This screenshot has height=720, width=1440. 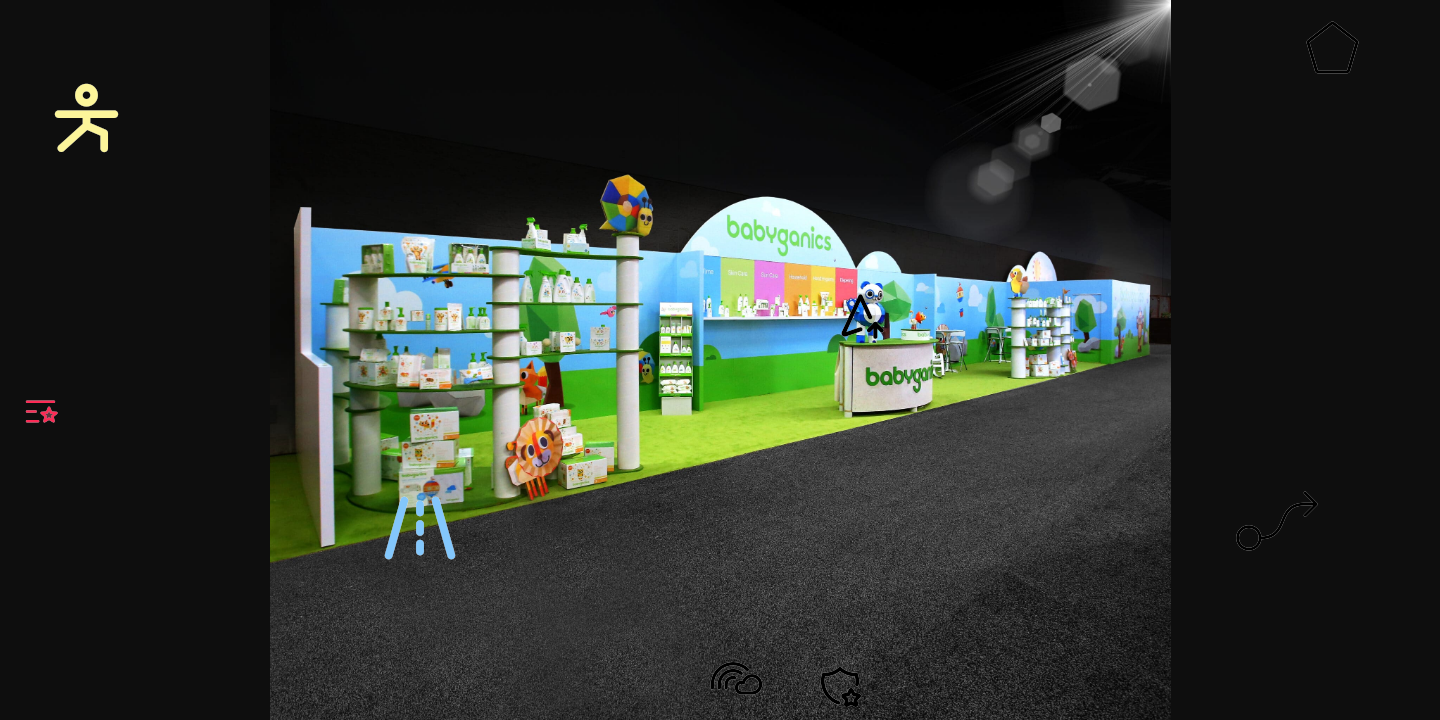 What do you see at coordinates (420, 528) in the screenshot?
I see `view directions or navigation` at bounding box center [420, 528].